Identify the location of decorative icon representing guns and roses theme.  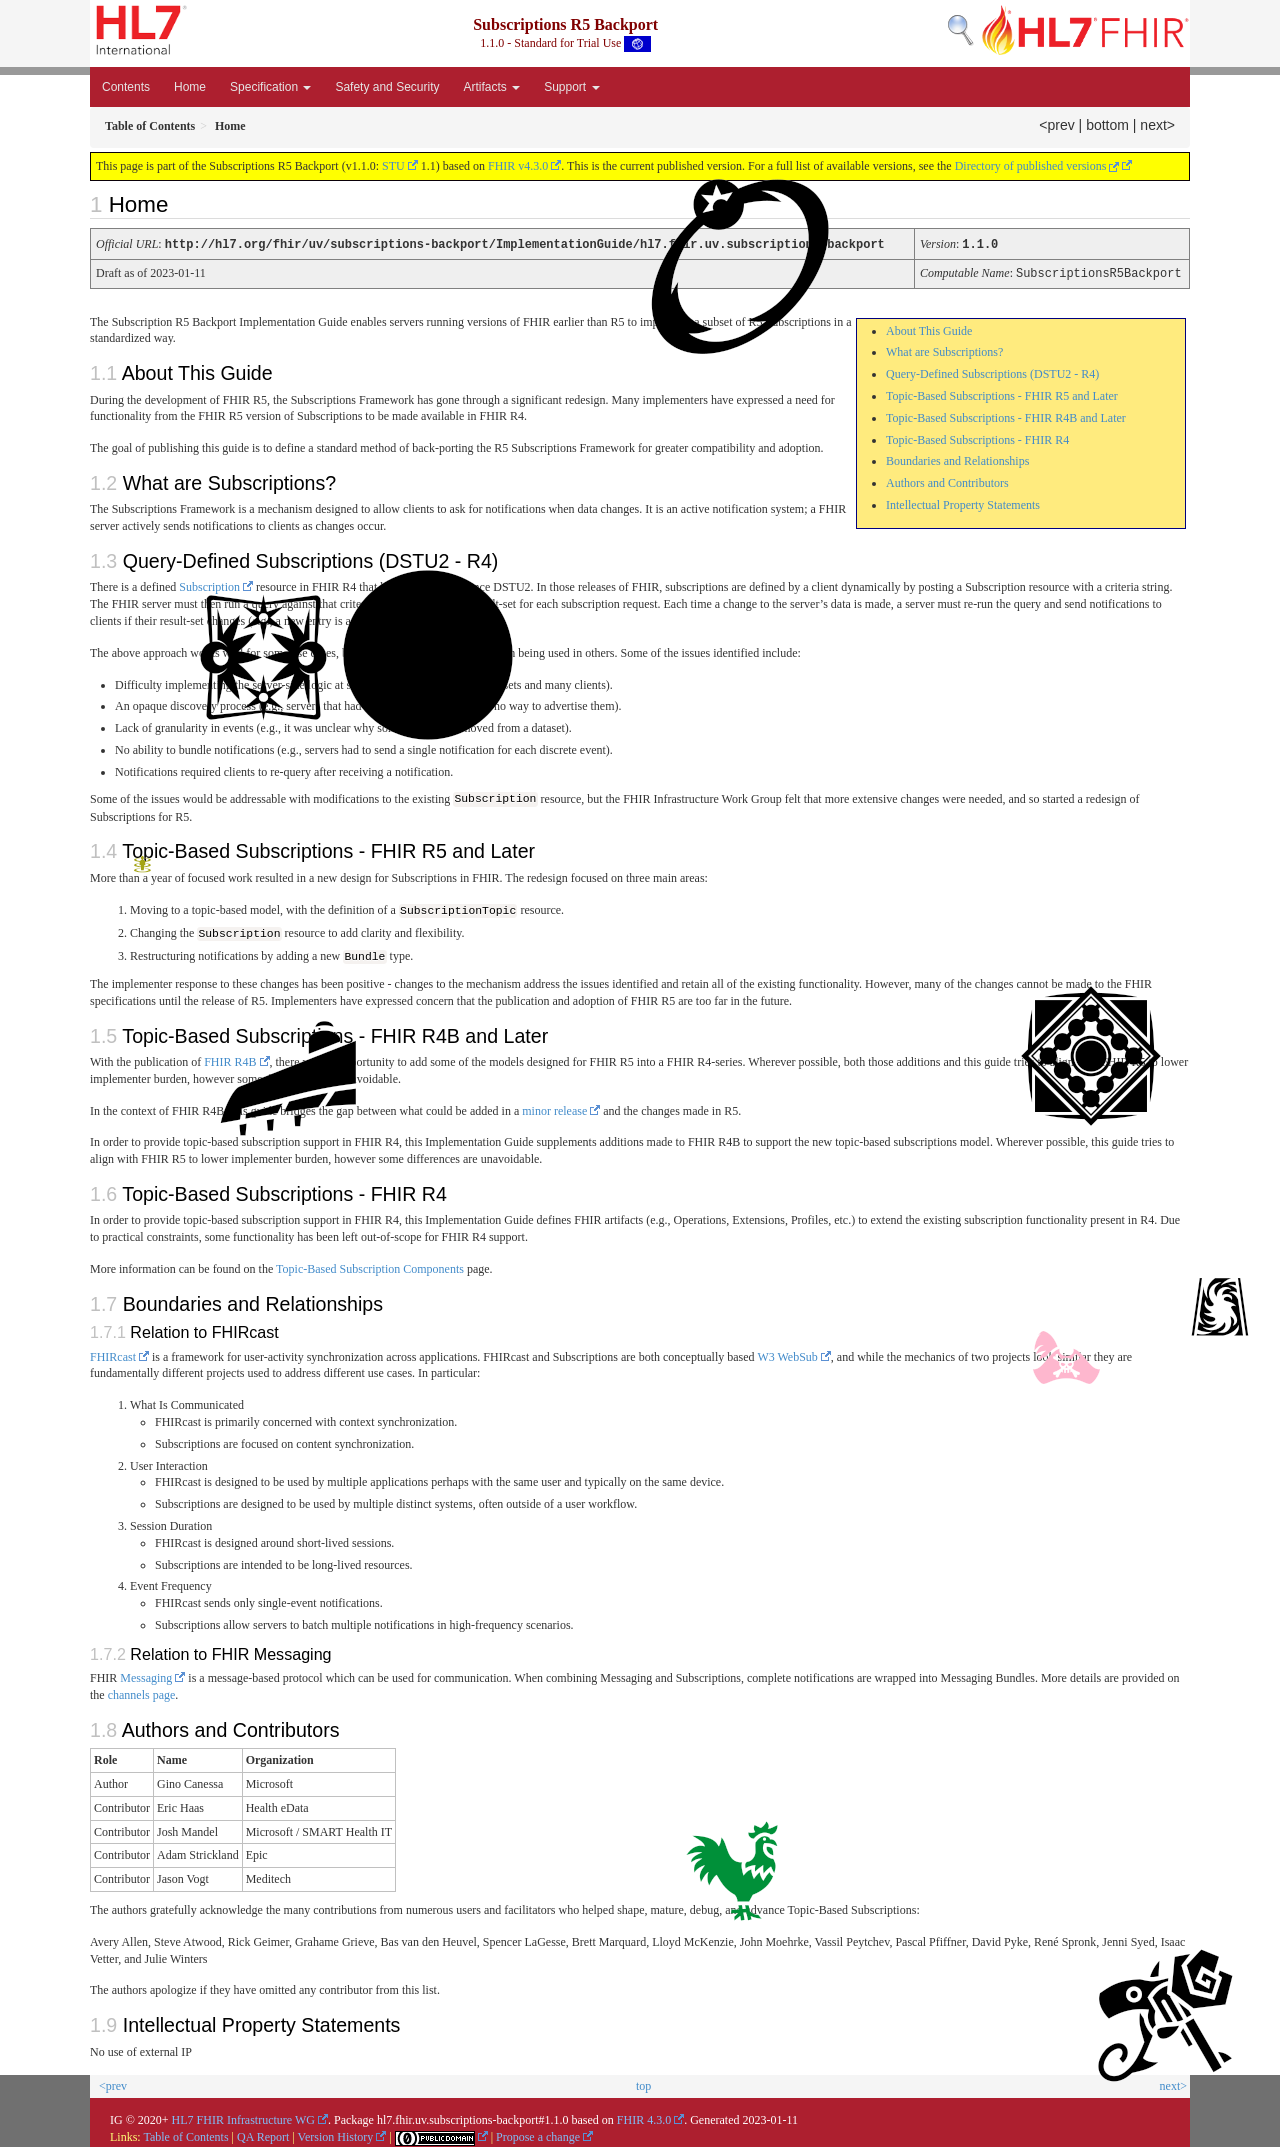
(1165, 2016).